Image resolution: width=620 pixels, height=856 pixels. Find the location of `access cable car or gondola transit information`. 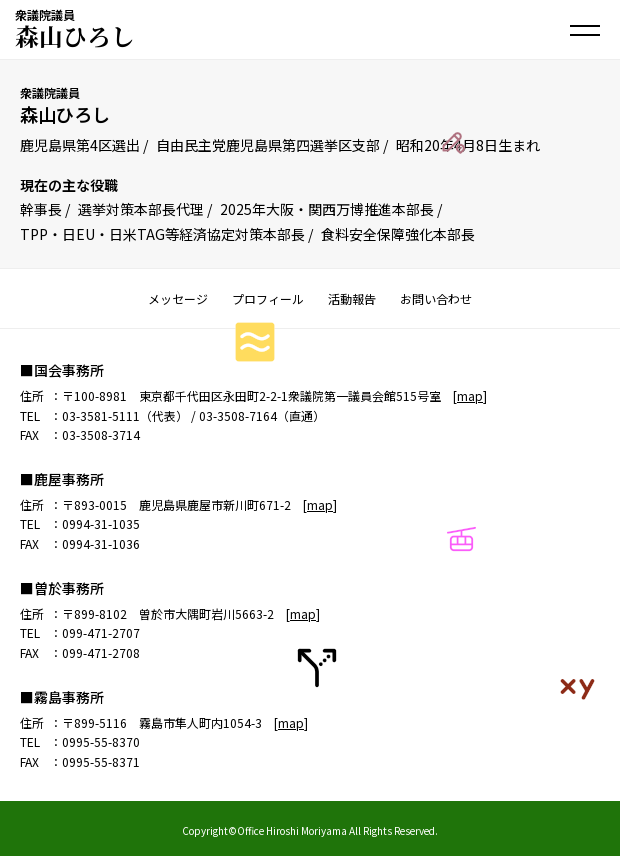

access cable car or gondola transit information is located at coordinates (461, 539).